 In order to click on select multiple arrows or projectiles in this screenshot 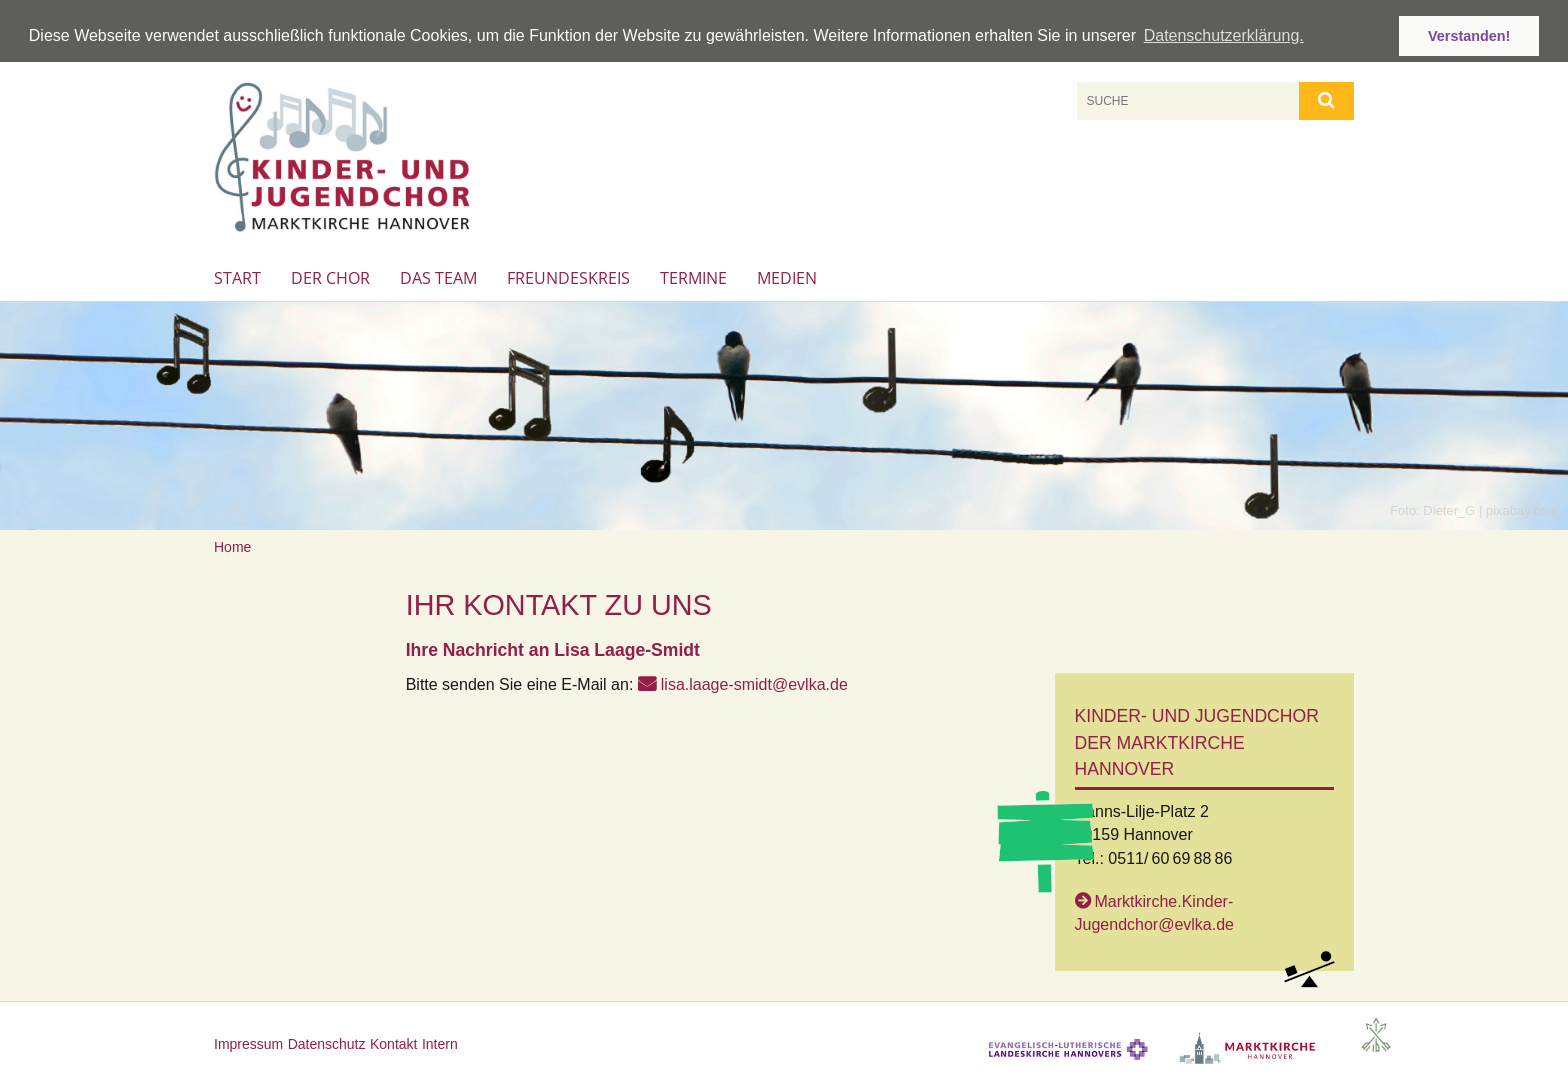, I will do `click(1376, 1035)`.